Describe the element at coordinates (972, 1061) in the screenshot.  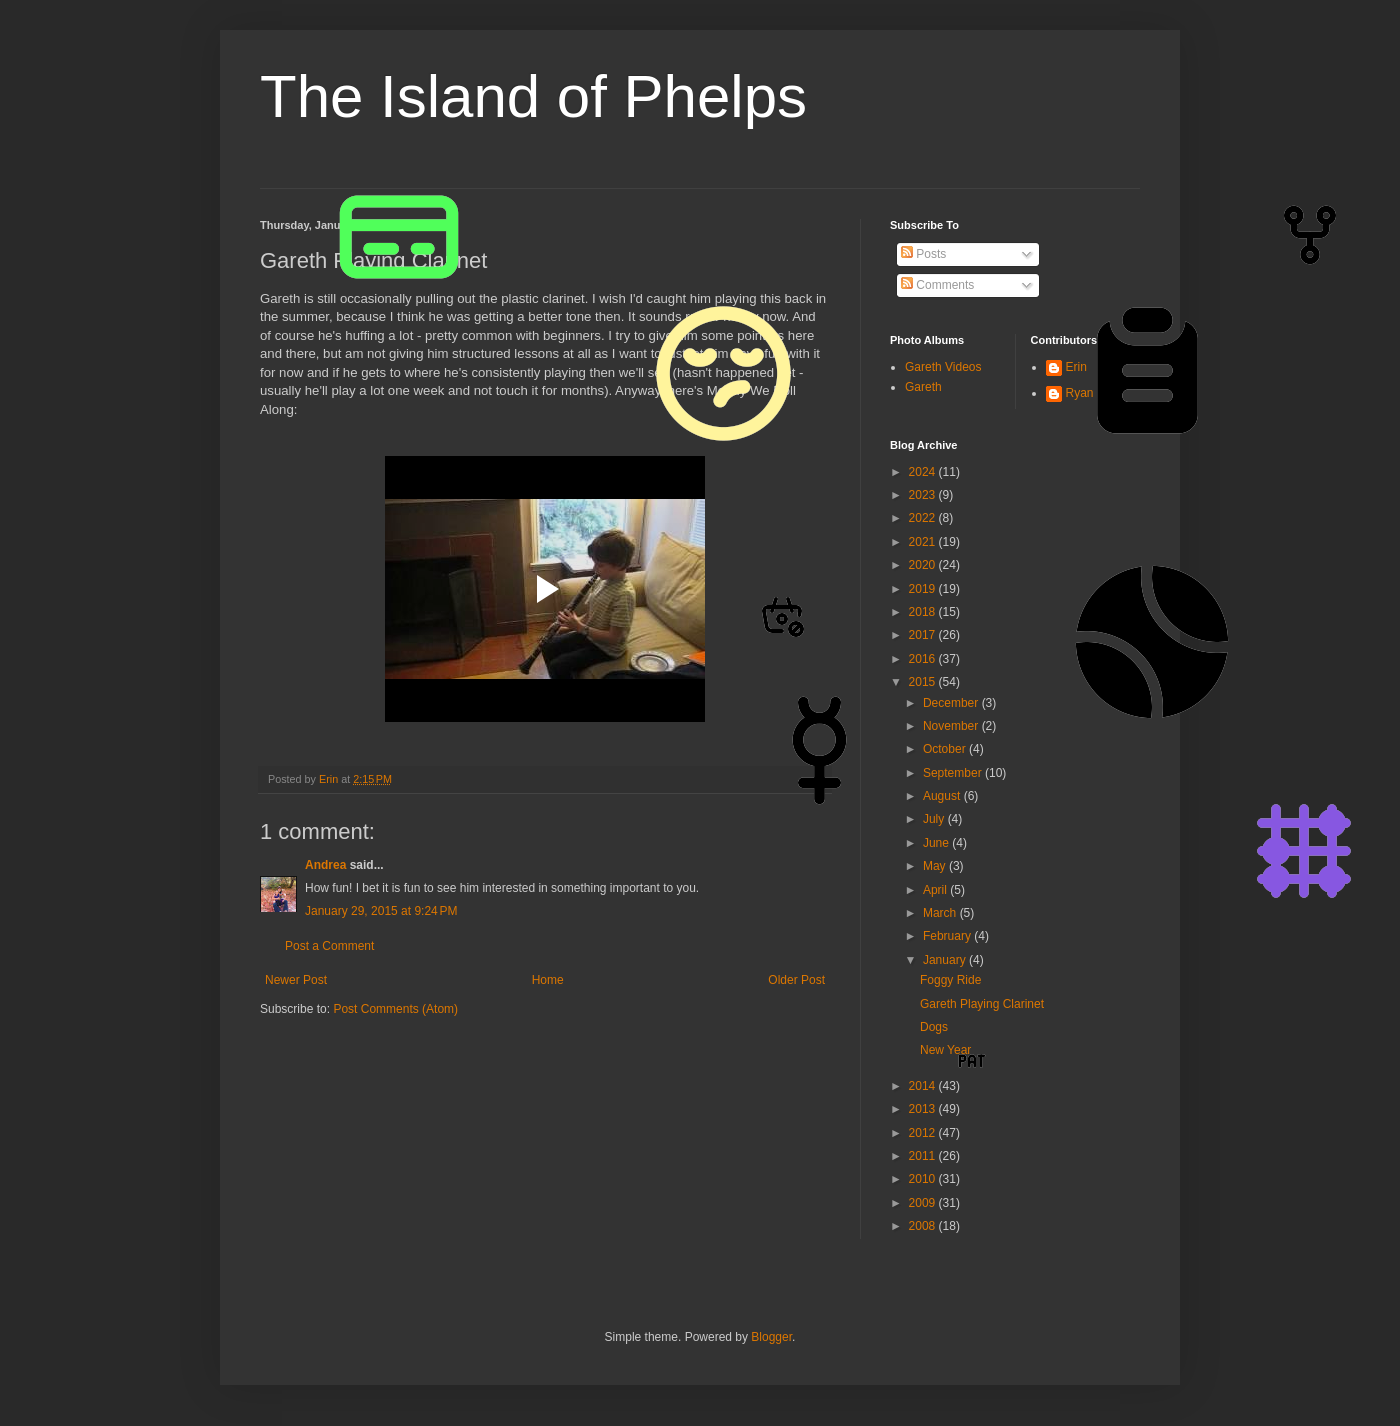
I see `indicates an HTTP PATCH request method` at that location.